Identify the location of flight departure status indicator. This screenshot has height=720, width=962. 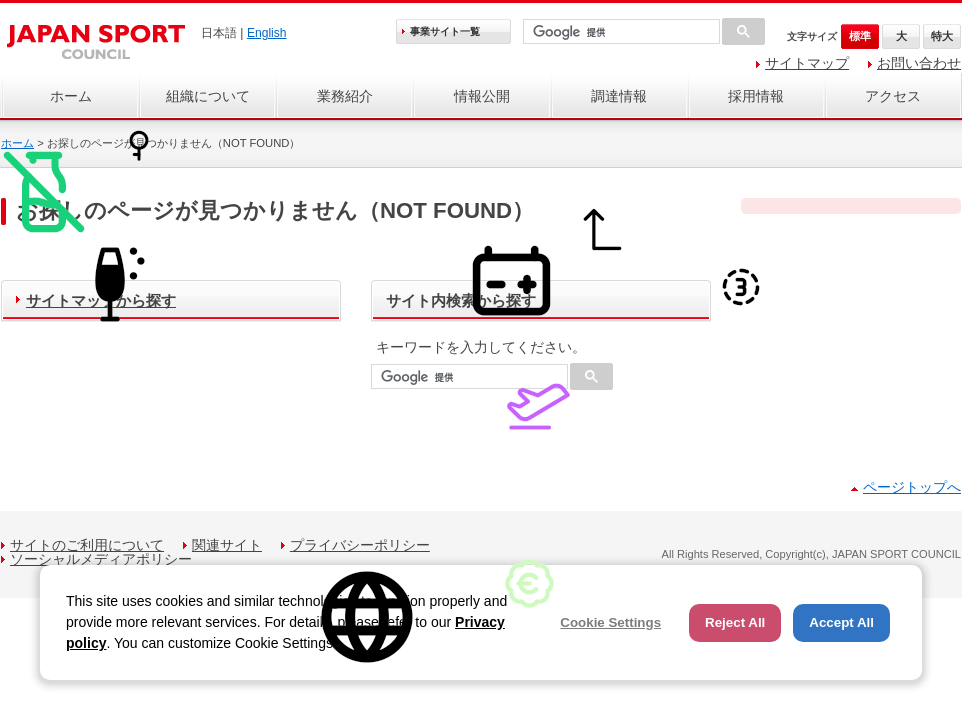
(538, 404).